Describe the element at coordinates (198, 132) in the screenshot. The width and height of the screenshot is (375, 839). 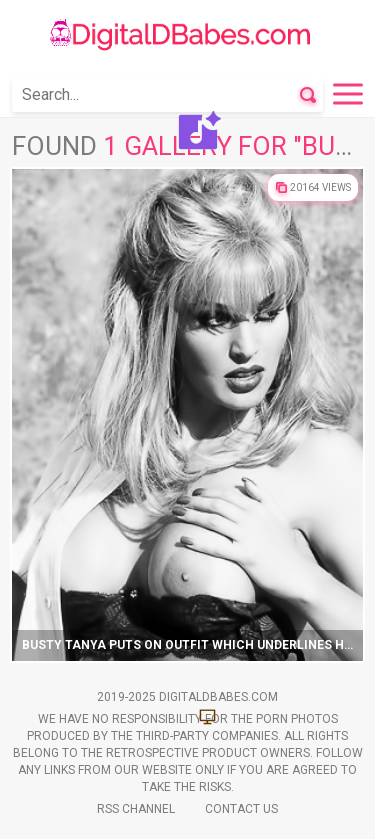
I see `ai-powered music or audio generation` at that location.